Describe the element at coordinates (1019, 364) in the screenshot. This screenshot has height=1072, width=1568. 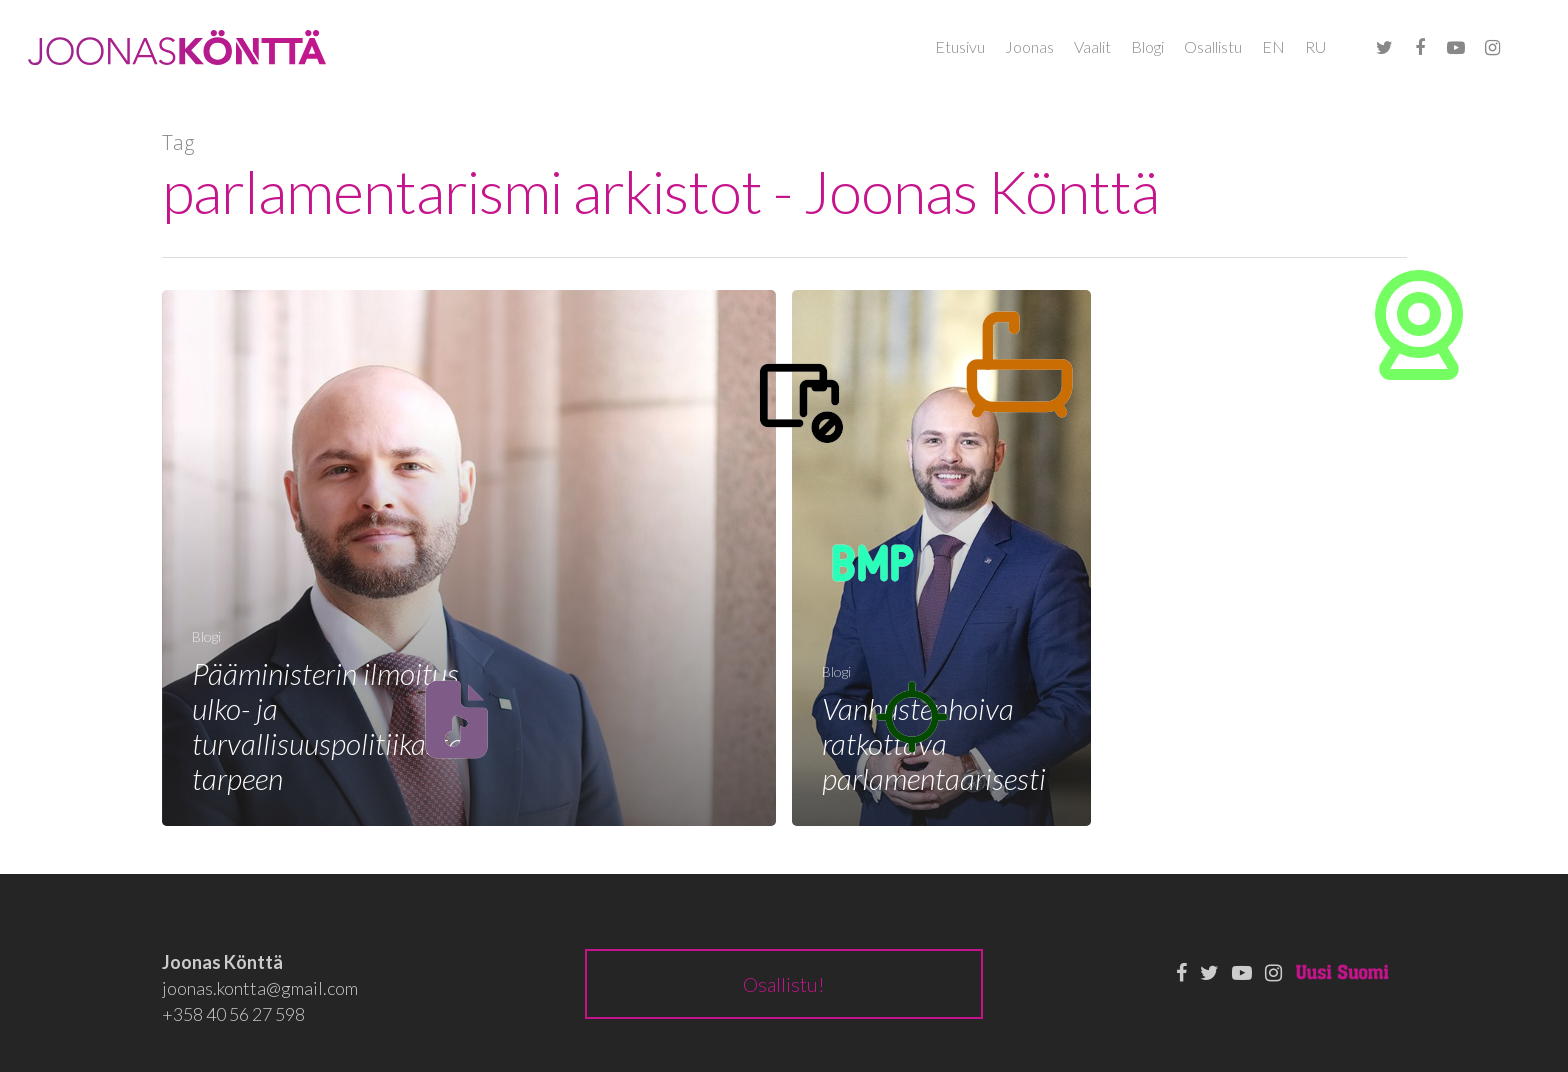
I see `indicates bathroom amenities available` at that location.